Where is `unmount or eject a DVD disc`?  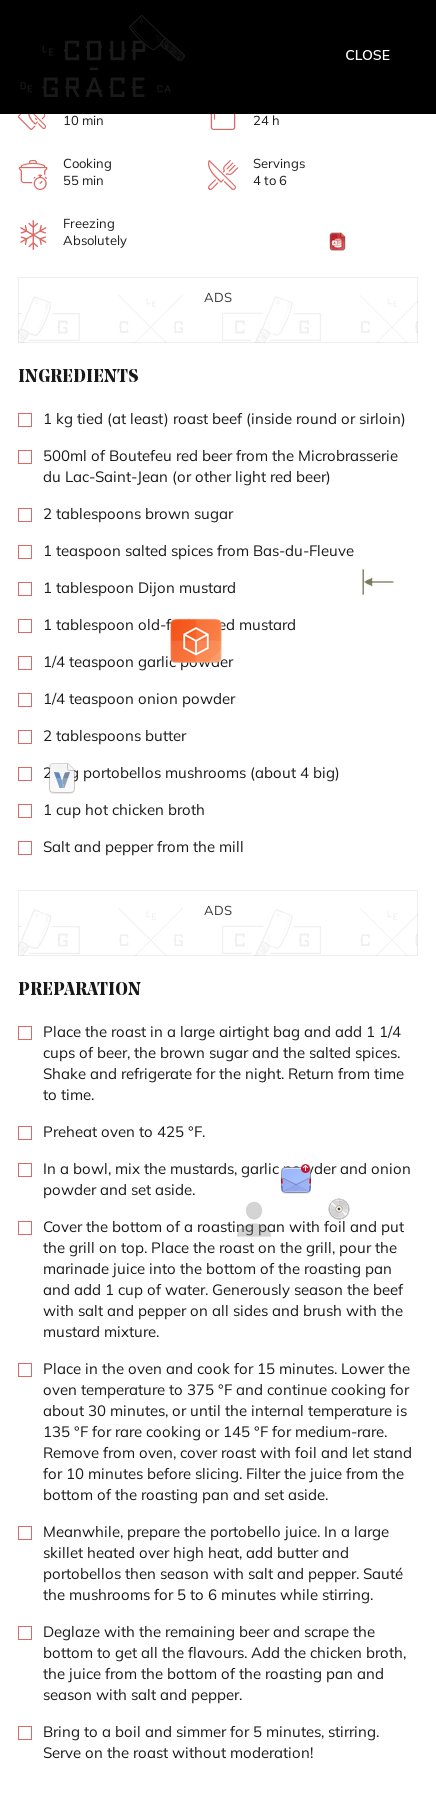
unmount or eject a DVD disc is located at coordinates (339, 1209).